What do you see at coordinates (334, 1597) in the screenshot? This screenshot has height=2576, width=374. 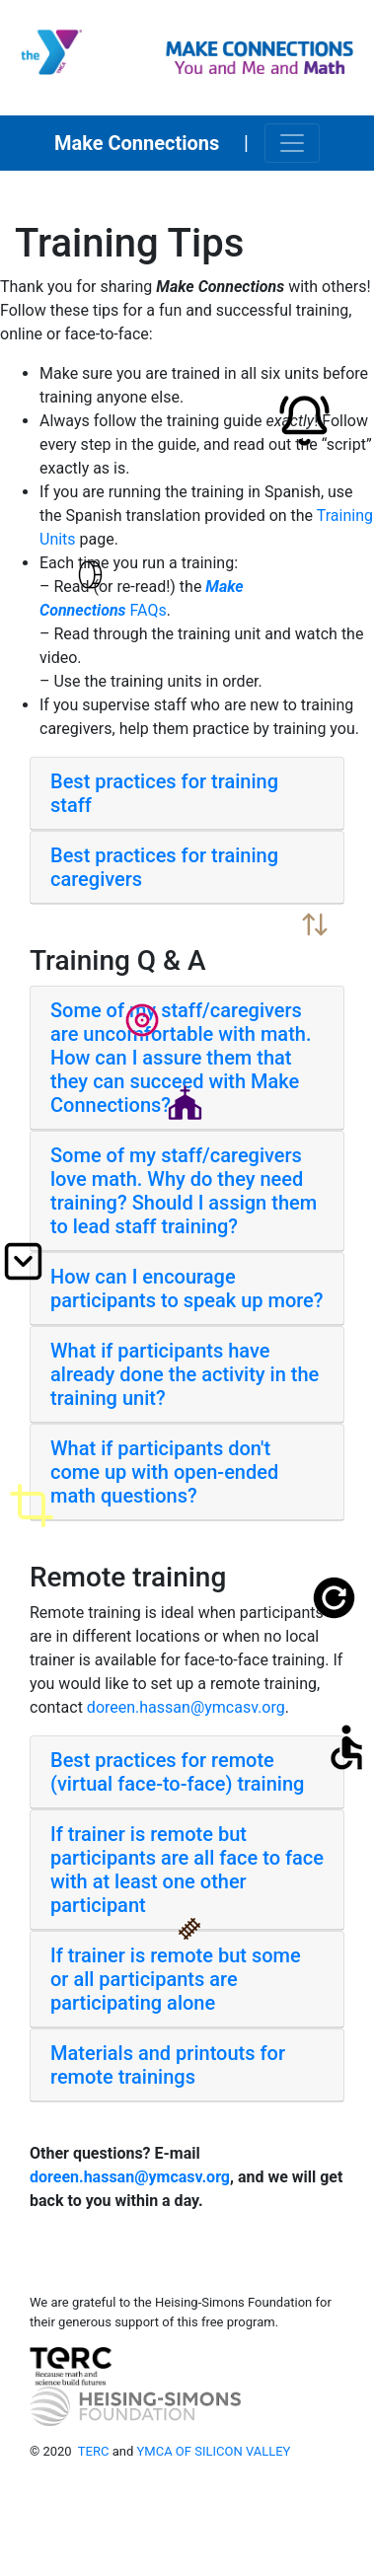 I see `refresh or reload content` at bounding box center [334, 1597].